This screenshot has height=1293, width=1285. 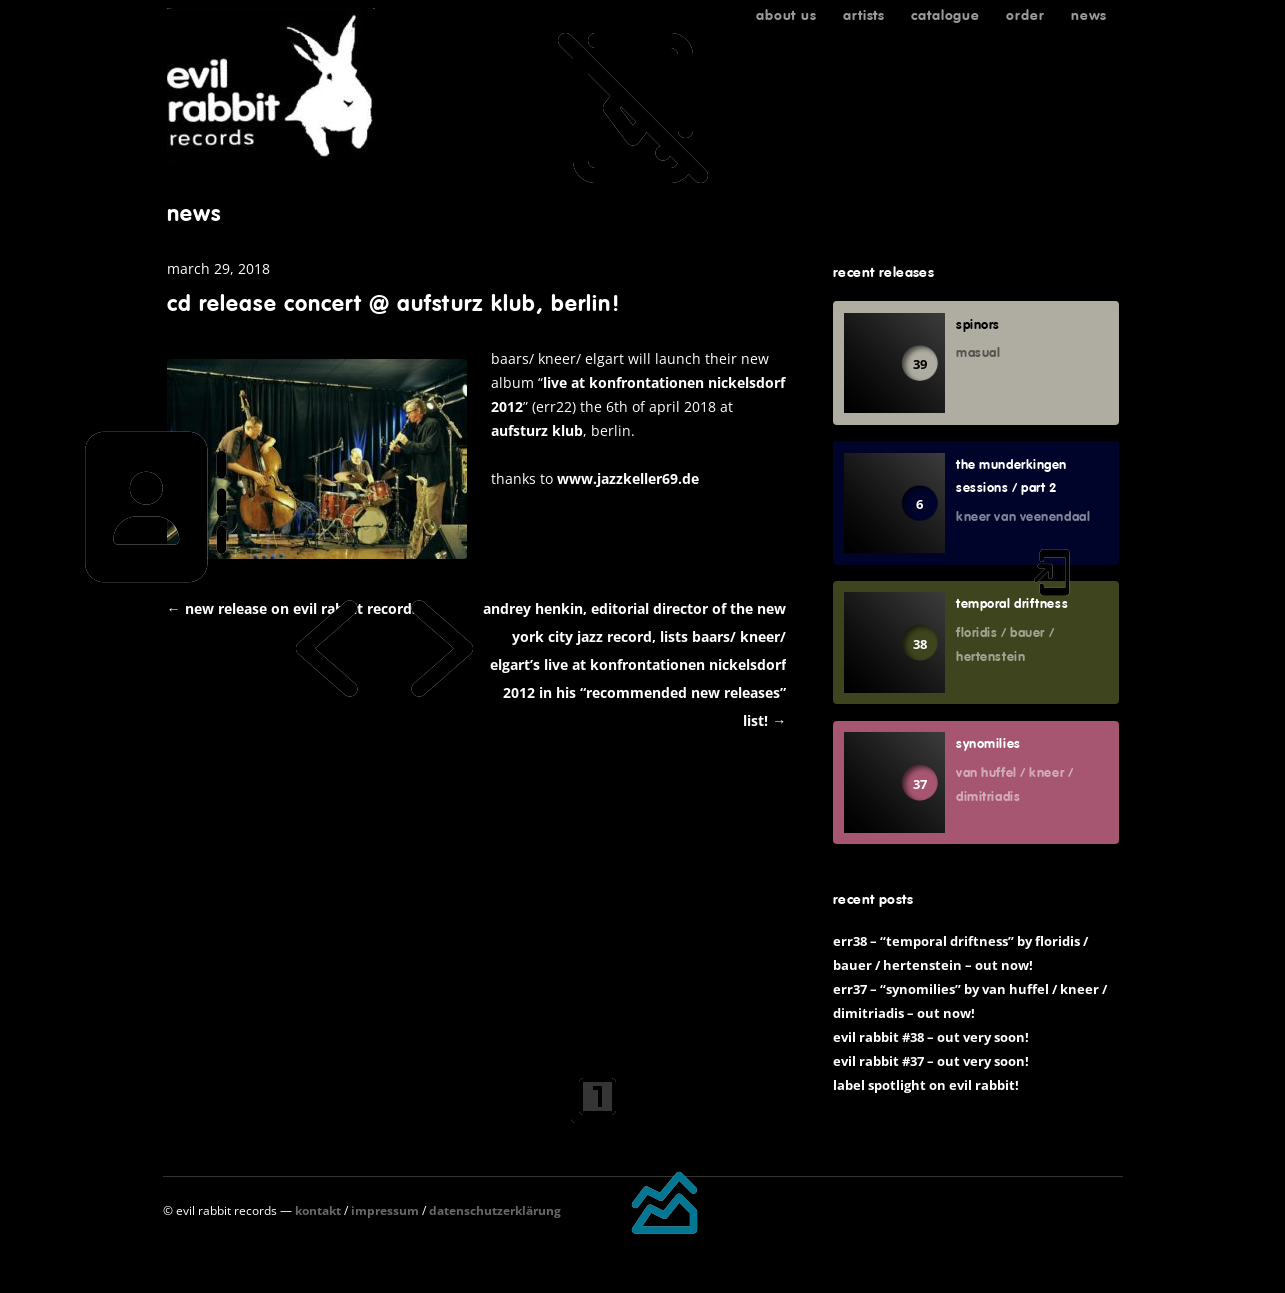 What do you see at coordinates (151, 507) in the screenshot?
I see `open your contacts list` at bounding box center [151, 507].